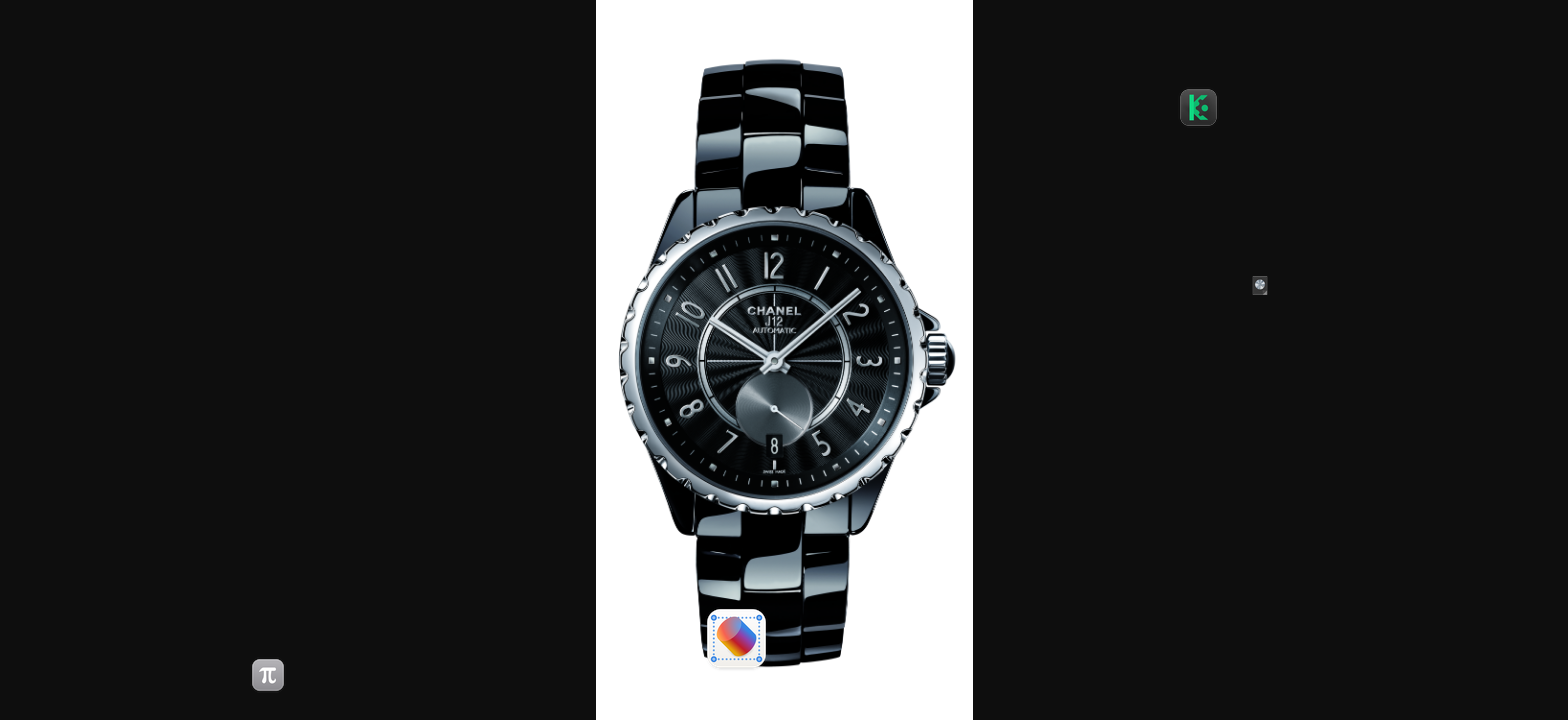 The width and height of the screenshot is (1568, 720). I want to click on open exhibit app for 3d model viewing, so click(736, 638).